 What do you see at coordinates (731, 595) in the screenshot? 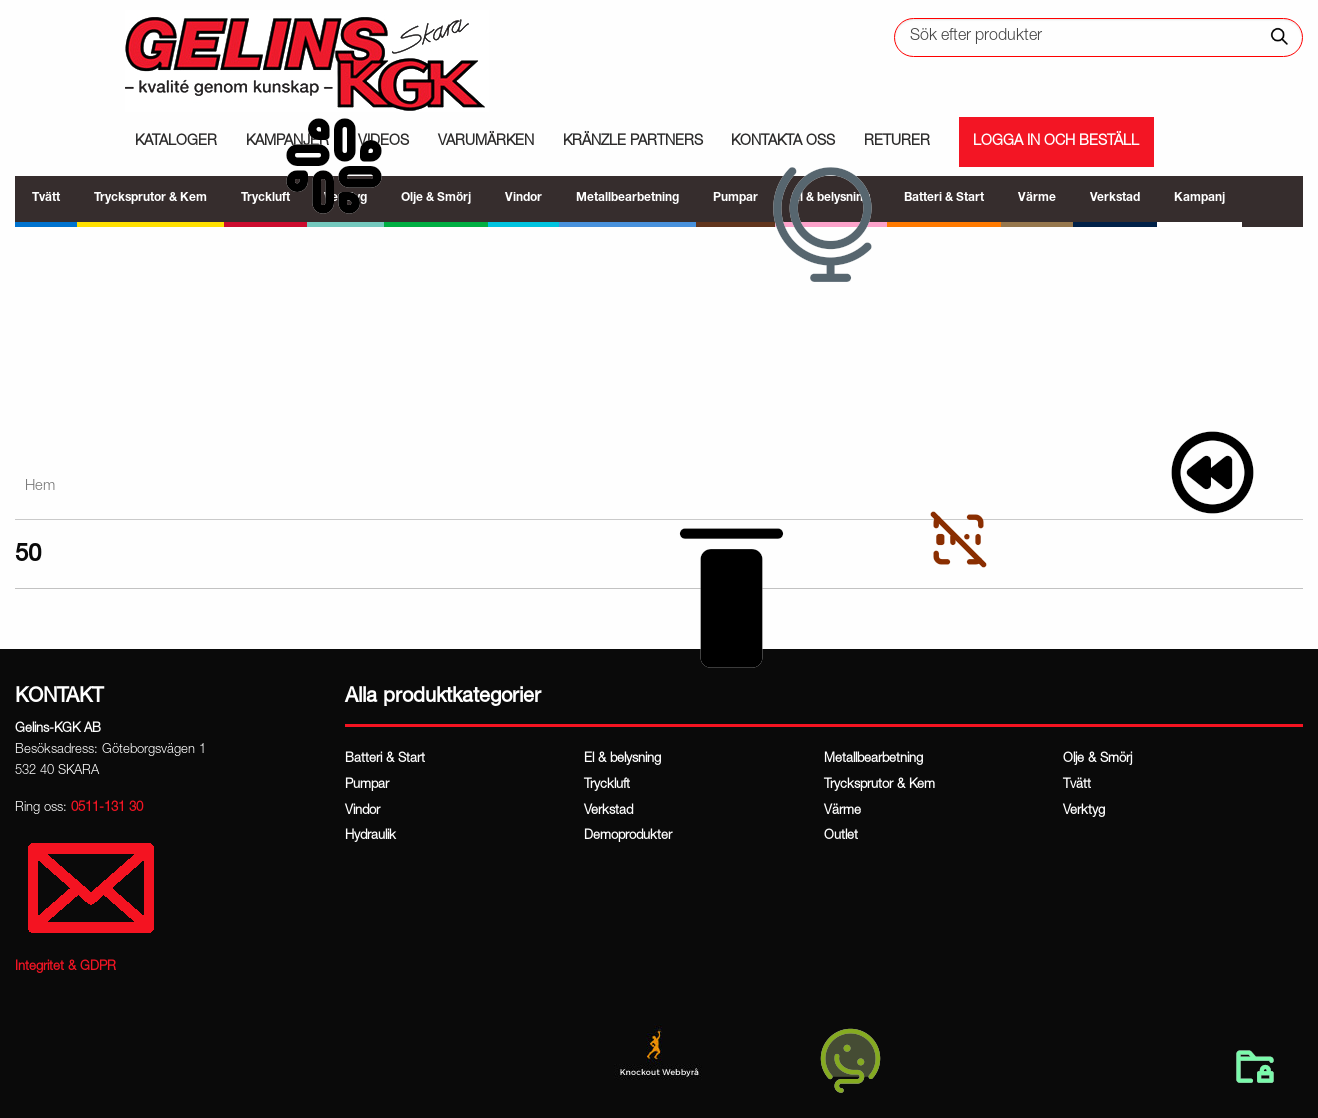
I see `align object to top edge` at bounding box center [731, 595].